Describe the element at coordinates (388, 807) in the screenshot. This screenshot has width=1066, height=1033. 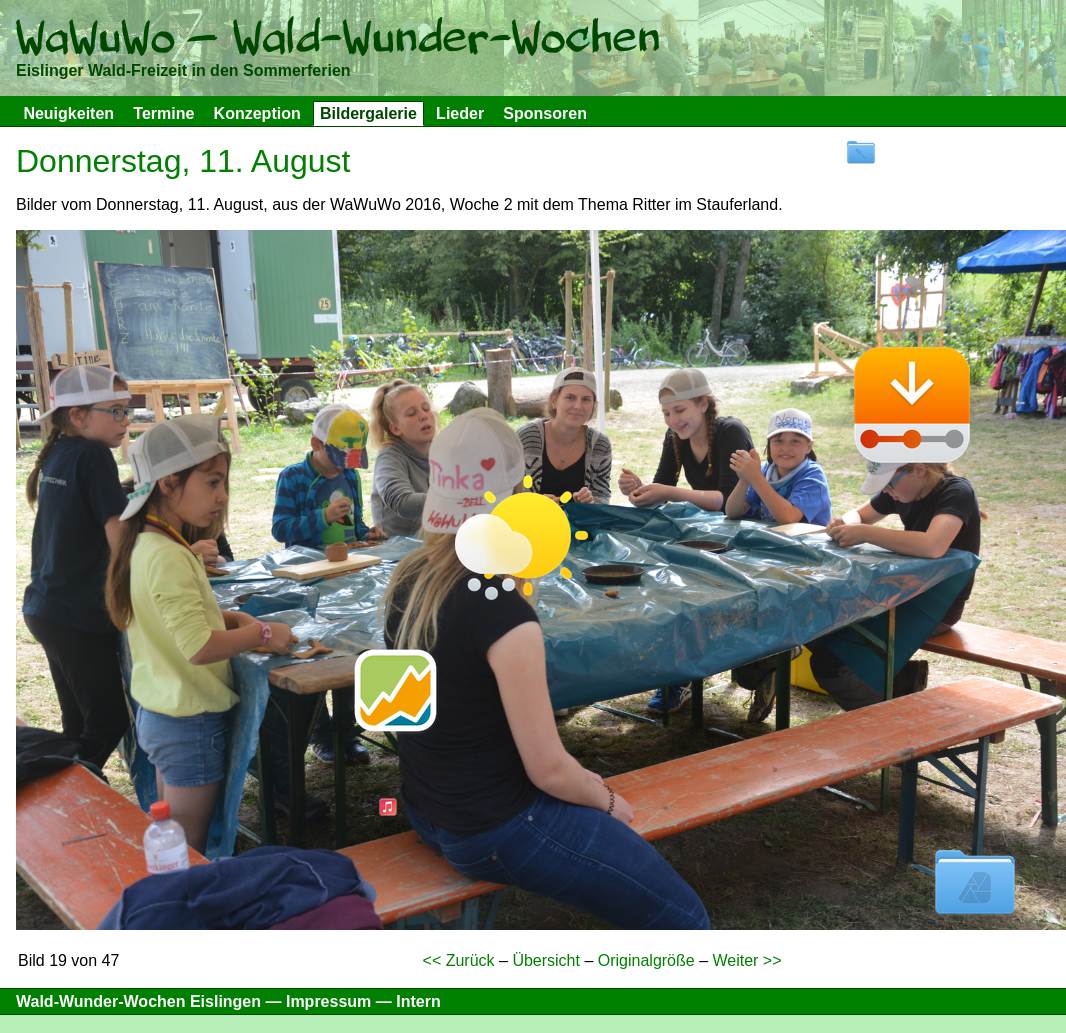
I see `open the gnome music app` at that location.